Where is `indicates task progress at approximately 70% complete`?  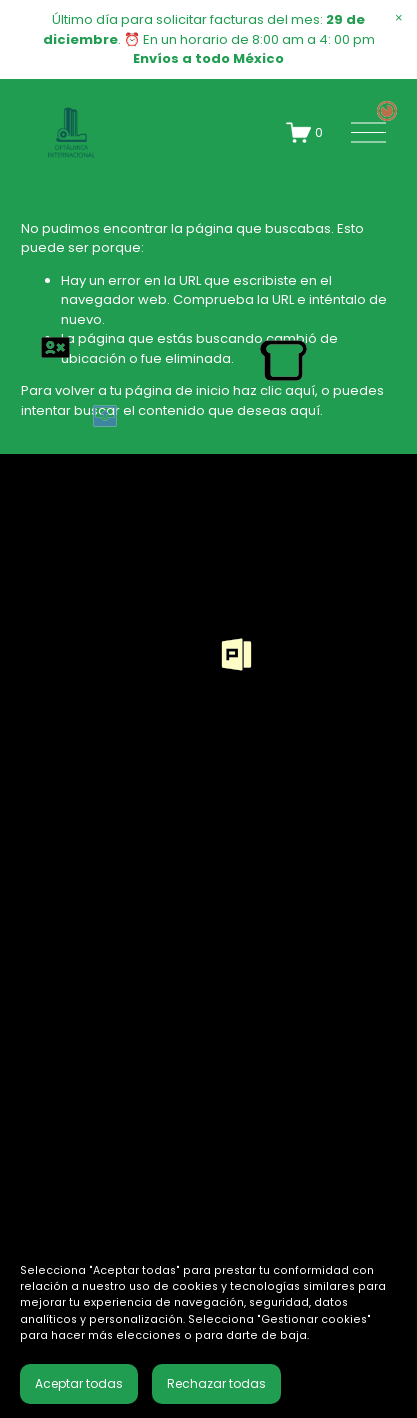
indicates task progress at approximately 70% complete is located at coordinates (387, 111).